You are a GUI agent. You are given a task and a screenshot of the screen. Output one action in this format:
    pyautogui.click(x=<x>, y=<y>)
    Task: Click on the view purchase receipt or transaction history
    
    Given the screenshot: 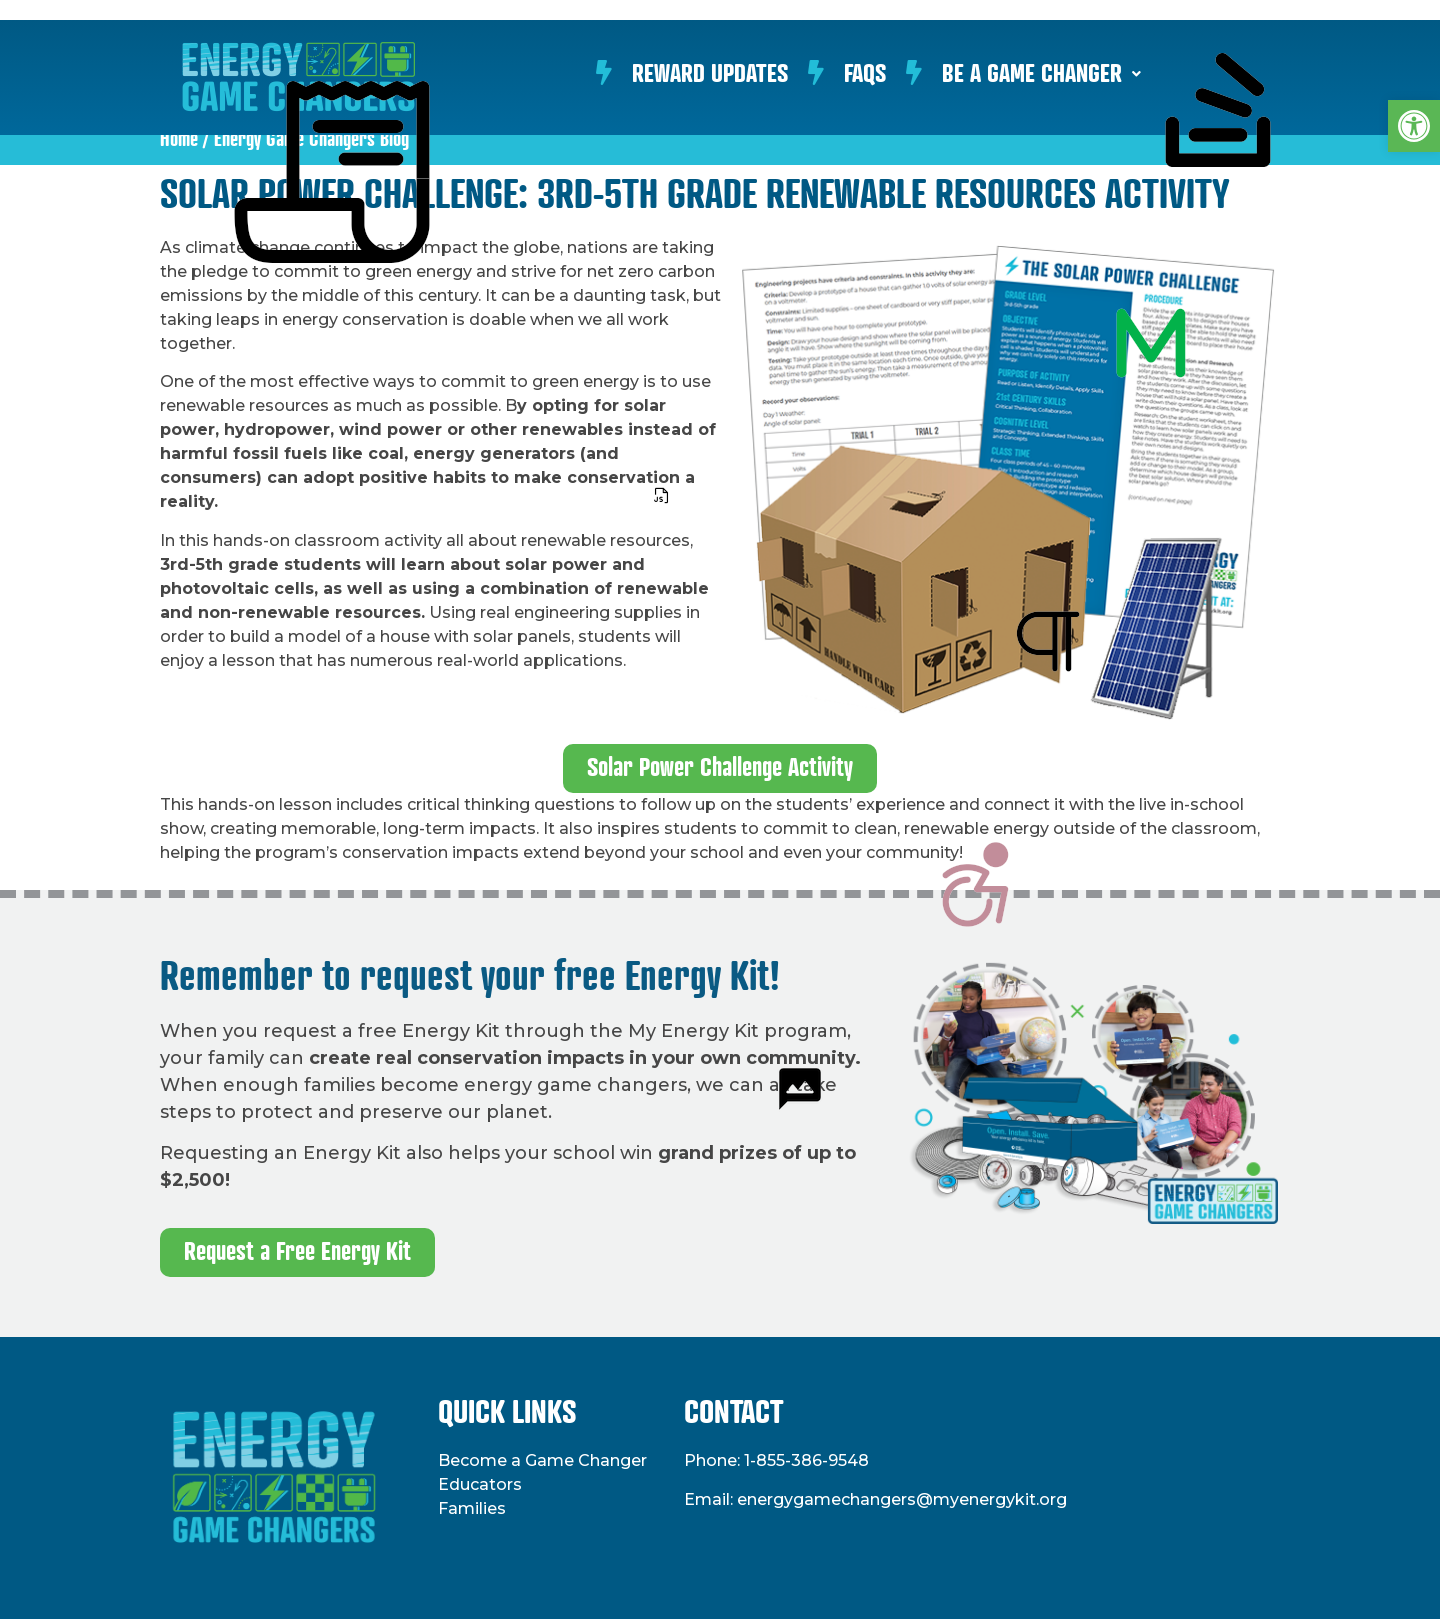 What is the action you would take?
    pyautogui.click(x=332, y=172)
    